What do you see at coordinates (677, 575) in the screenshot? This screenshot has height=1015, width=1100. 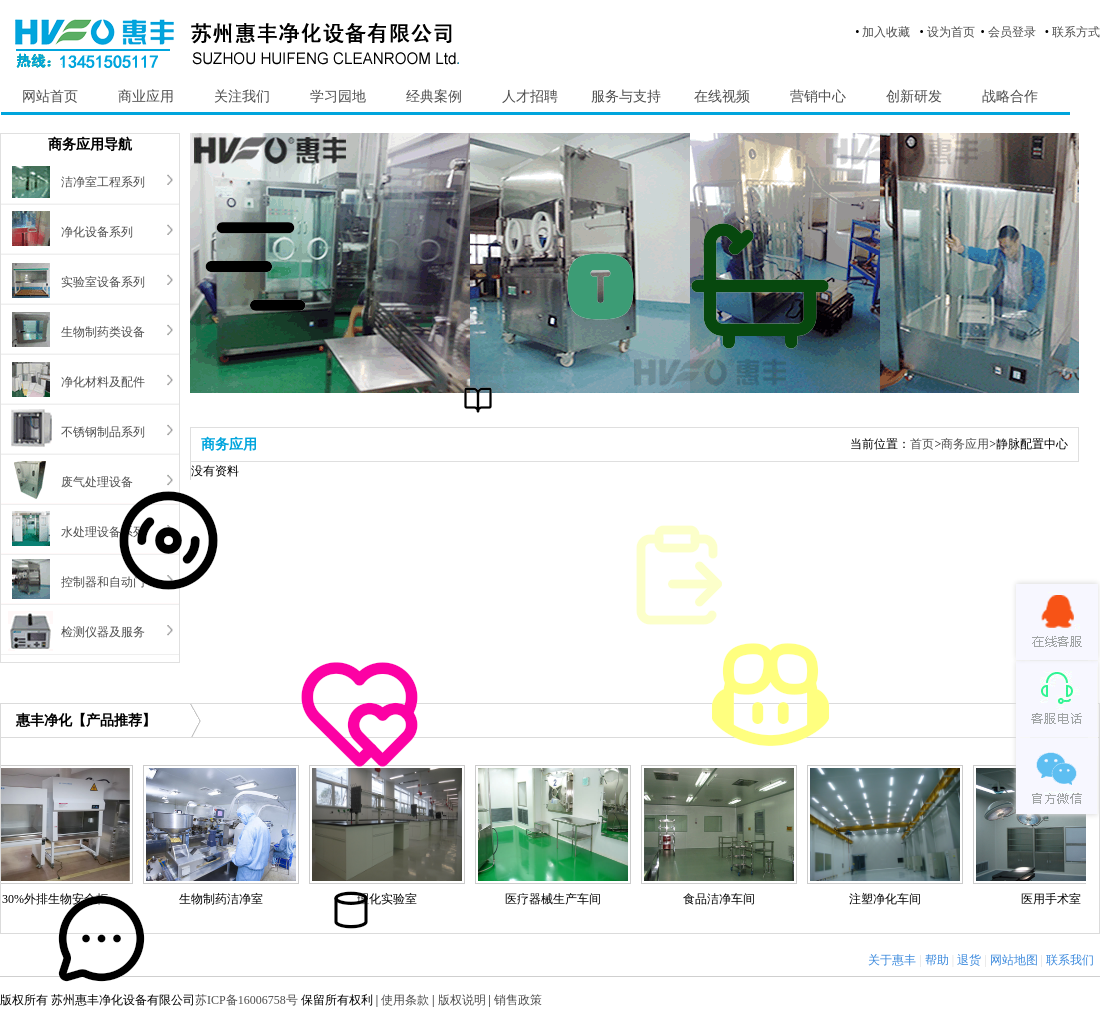 I see `paste content from clipboard` at bounding box center [677, 575].